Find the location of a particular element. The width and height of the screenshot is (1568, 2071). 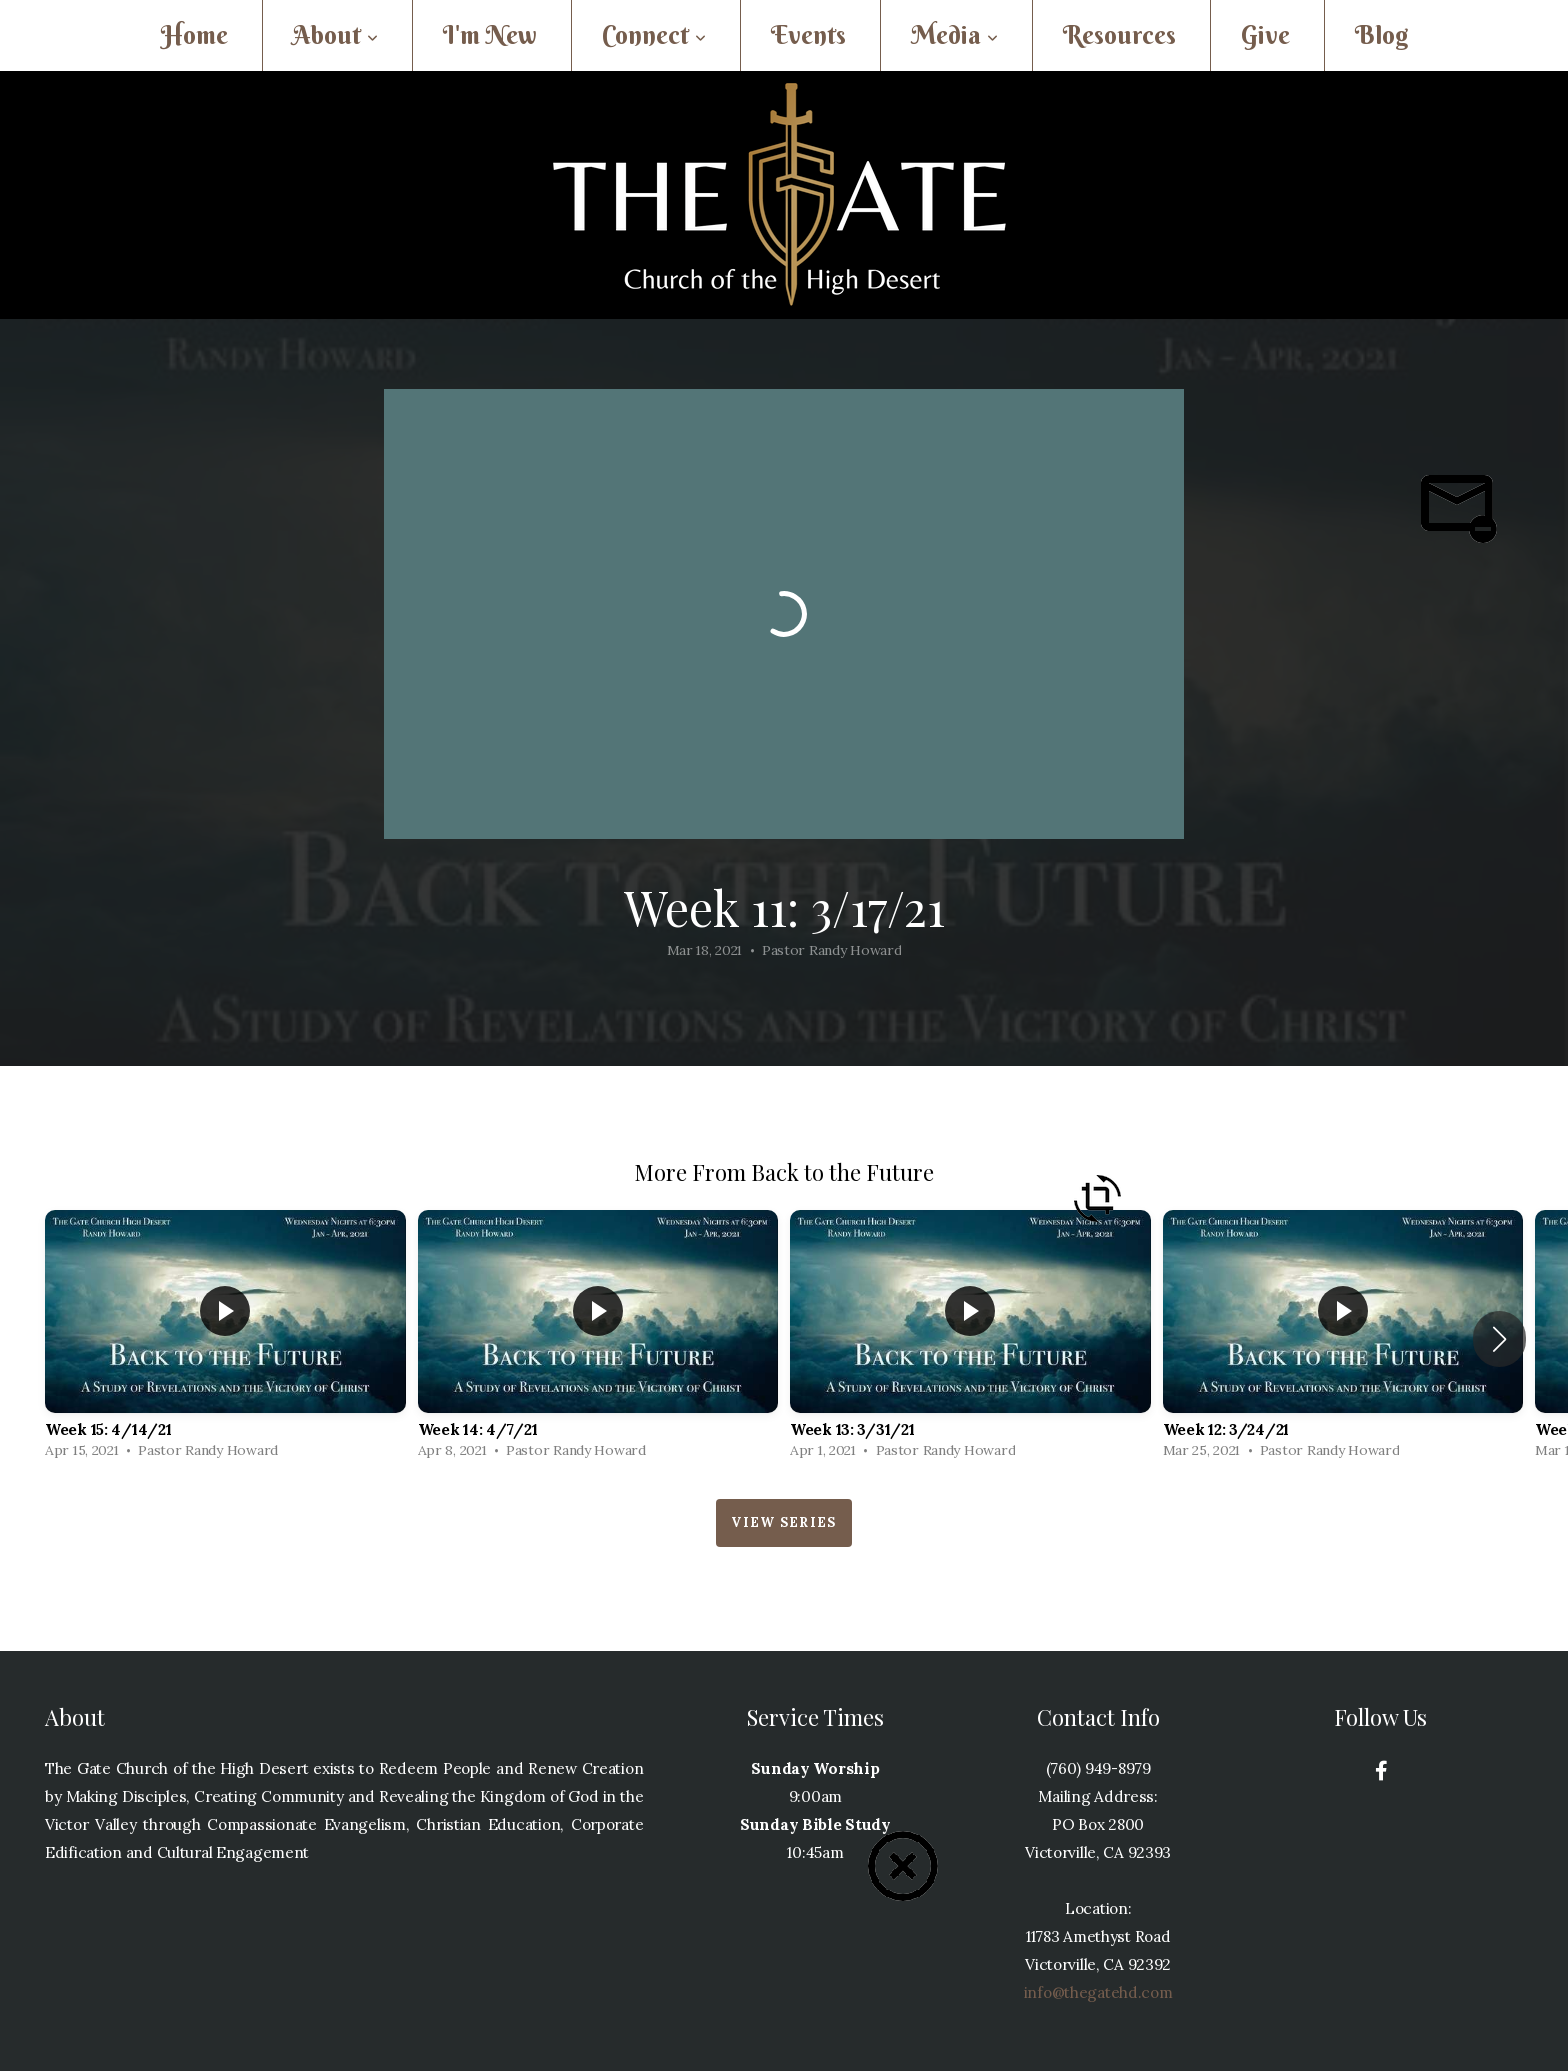

rotate and crop an image is located at coordinates (1097, 1198).